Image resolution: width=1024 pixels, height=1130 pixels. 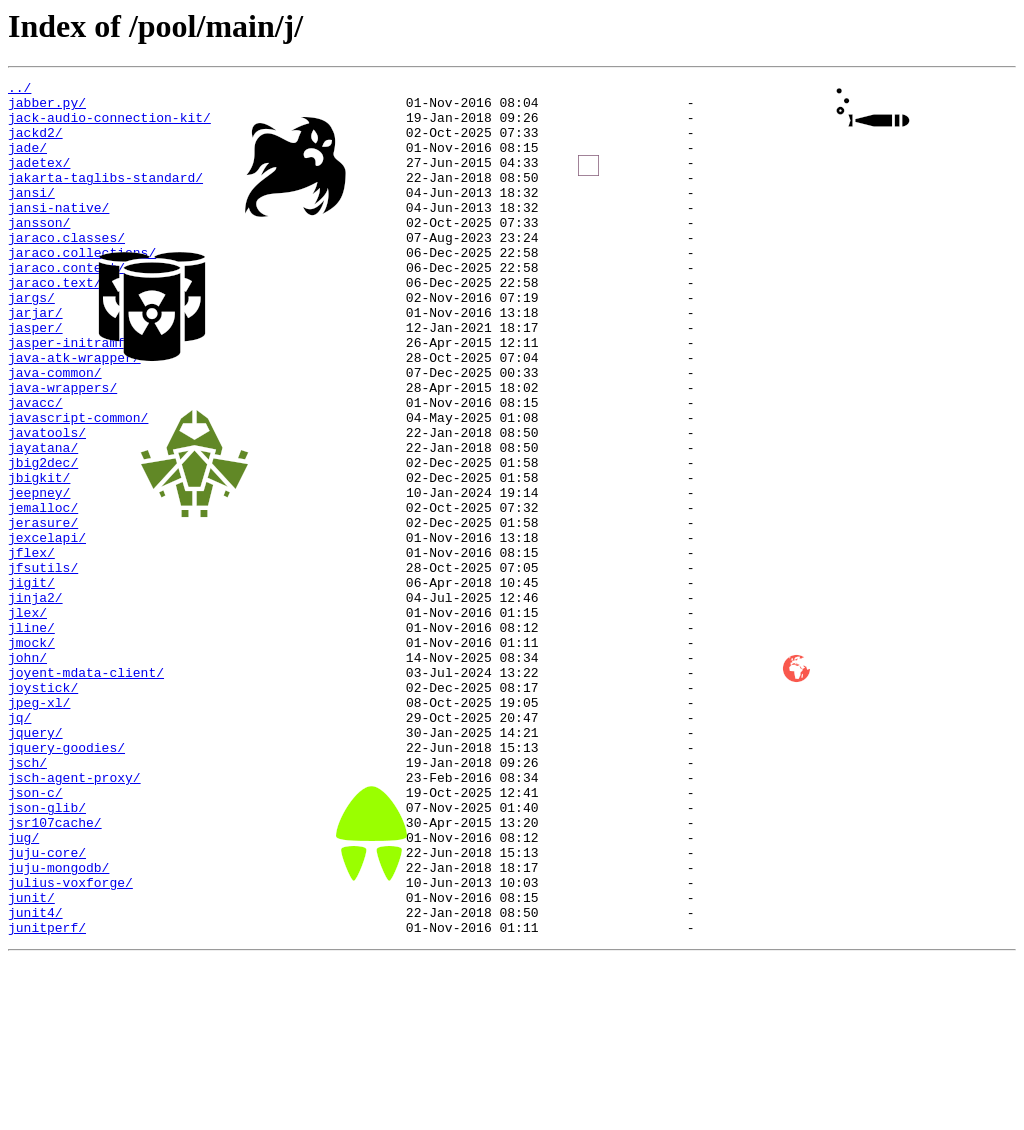 What do you see at coordinates (152, 306) in the screenshot?
I see `indicates hazardous or radioactive materials in a game context` at bounding box center [152, 306].